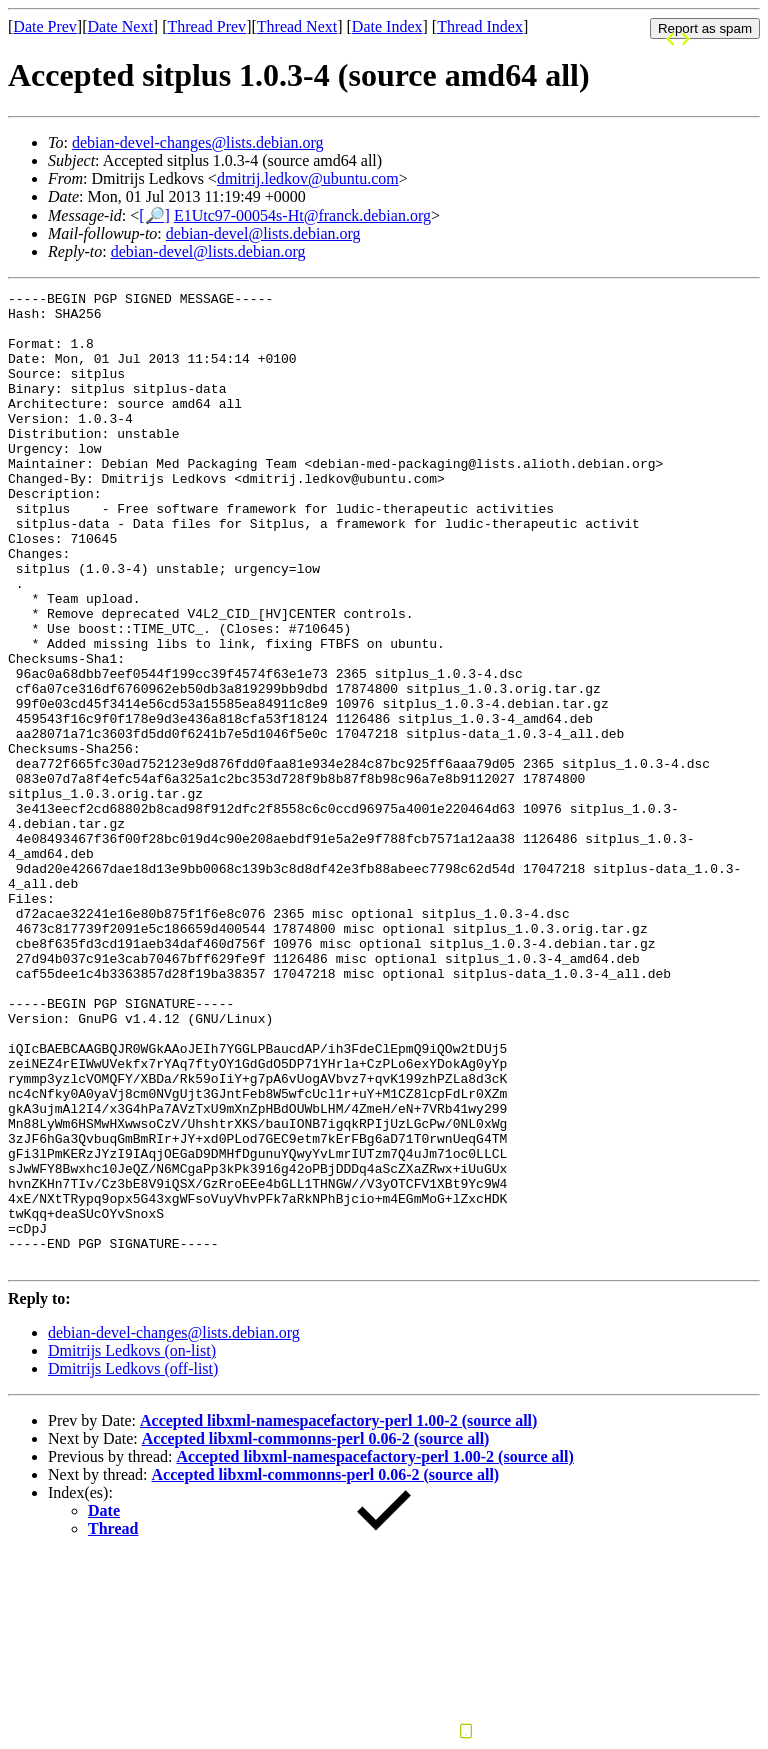 The image size is (768, 1749). I want to click on view or edit source code, so click(678, 39).